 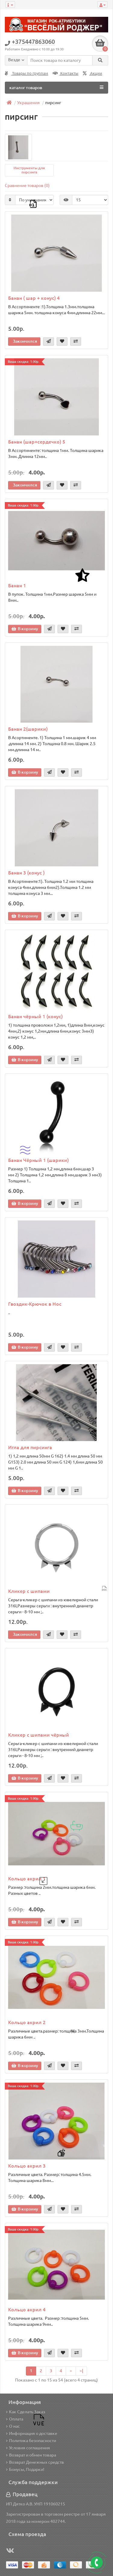 I want to click on indicates a partial or half rating, so click(x=82, y=576).